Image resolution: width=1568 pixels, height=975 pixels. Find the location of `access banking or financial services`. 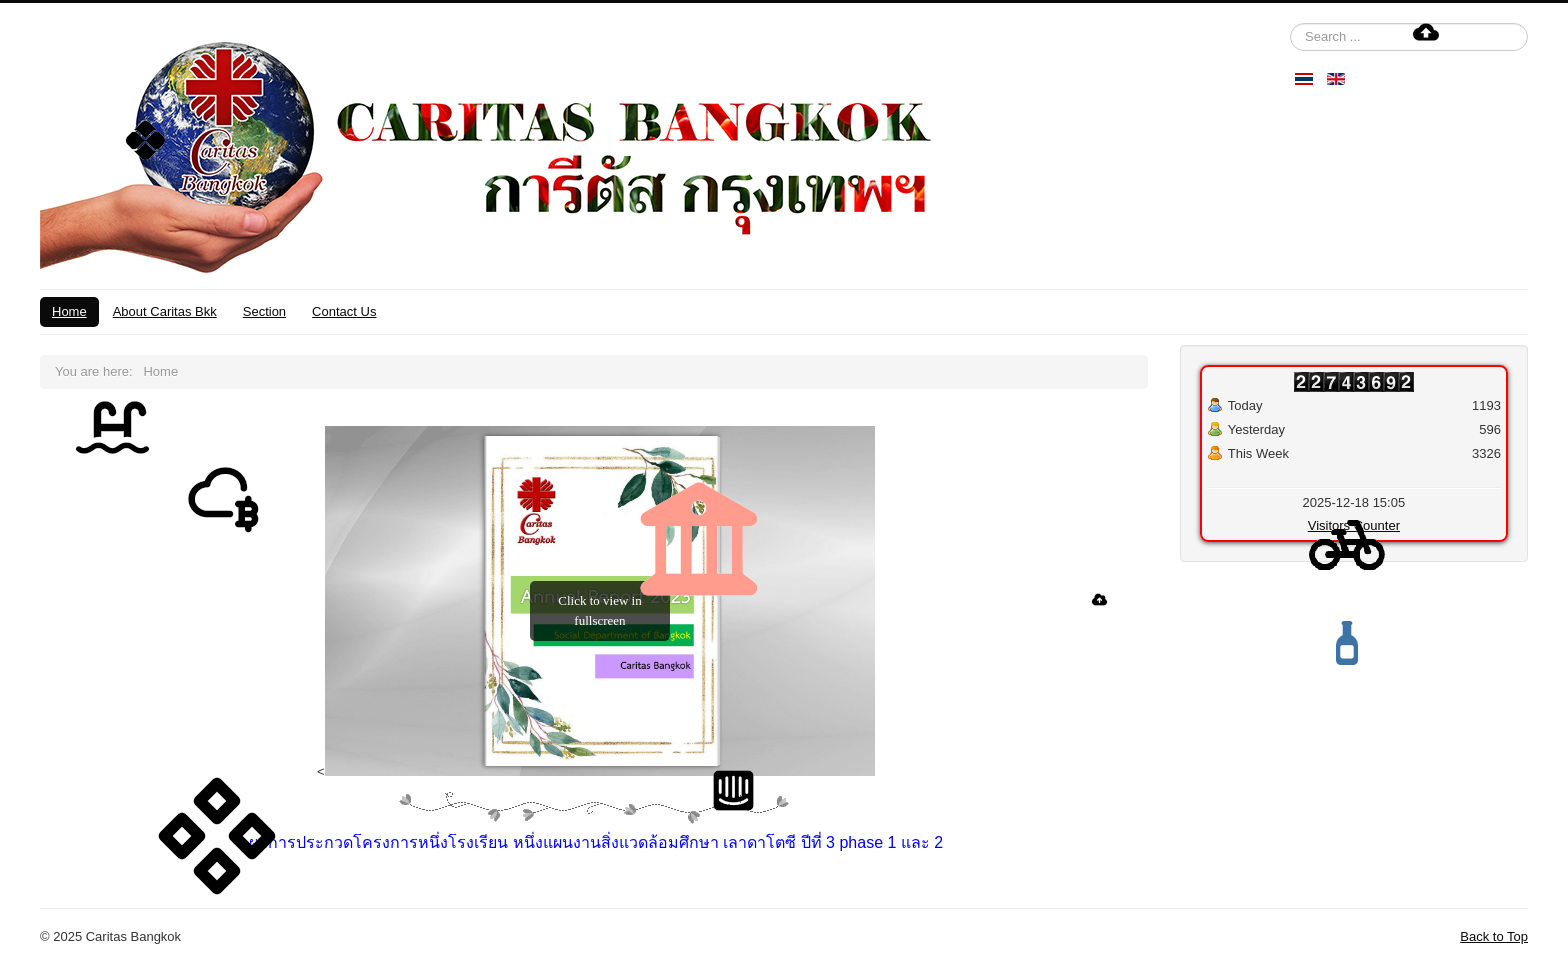

access banking or financial services is located at coordinates (699, 537).